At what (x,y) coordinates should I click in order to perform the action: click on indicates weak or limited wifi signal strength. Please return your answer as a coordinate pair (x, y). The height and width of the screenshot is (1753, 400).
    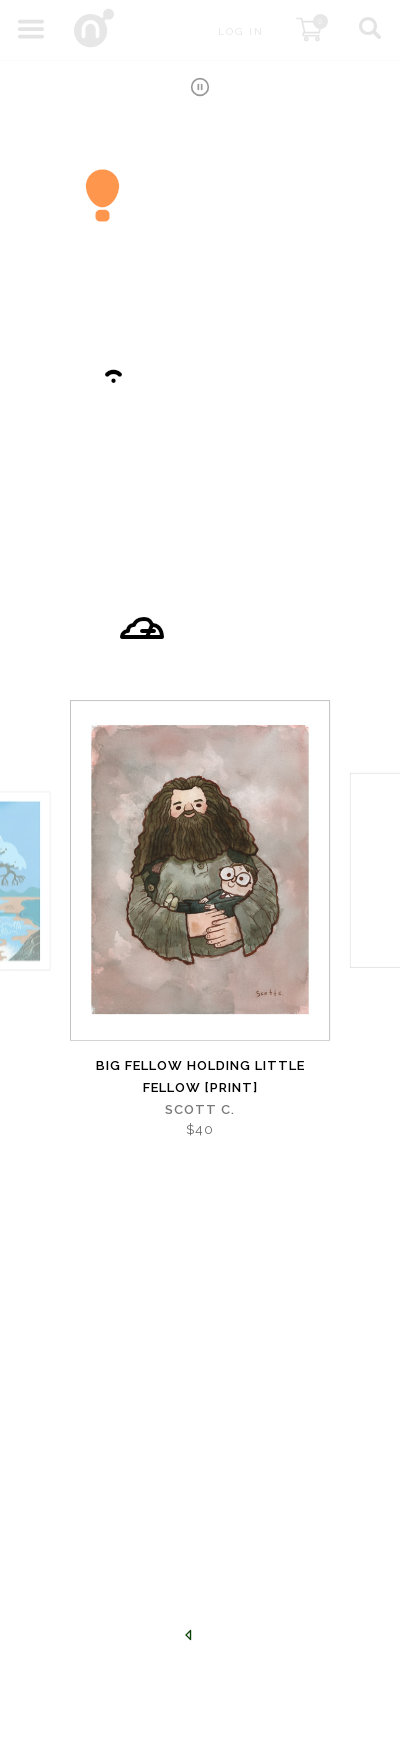
    Looking at the image, I should click on (113, 367).